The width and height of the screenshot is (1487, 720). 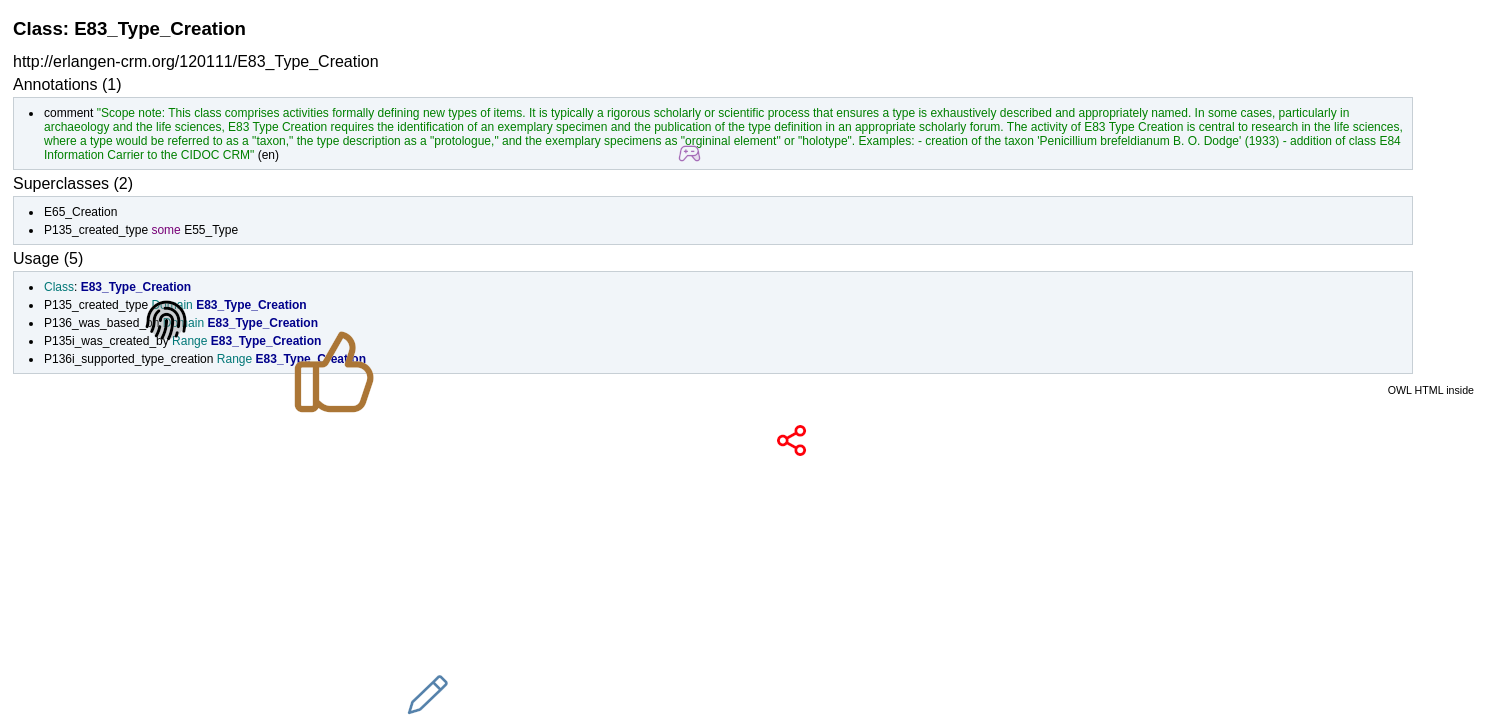 What do you see at coordinates (333, 374) in the screenshot?
I see `like or upvote content` at bounding box center [333, 374].